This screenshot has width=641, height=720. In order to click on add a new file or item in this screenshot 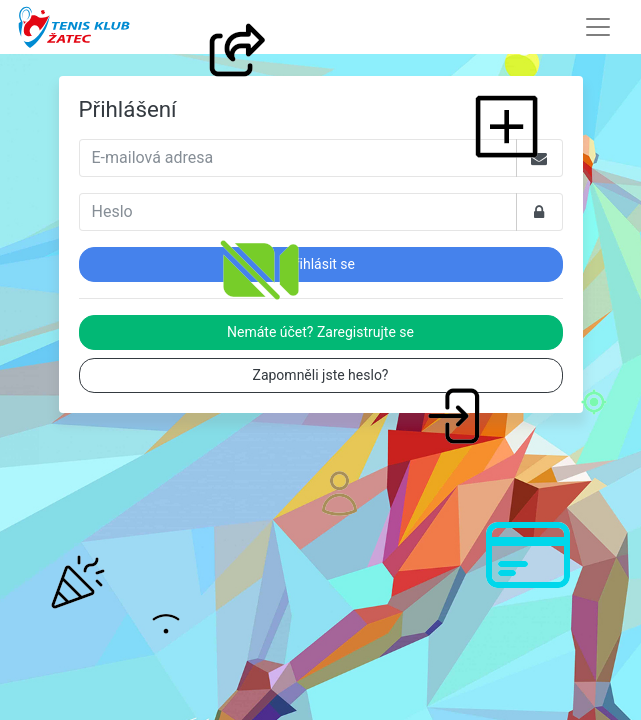, I will do `click(509, 129)`.